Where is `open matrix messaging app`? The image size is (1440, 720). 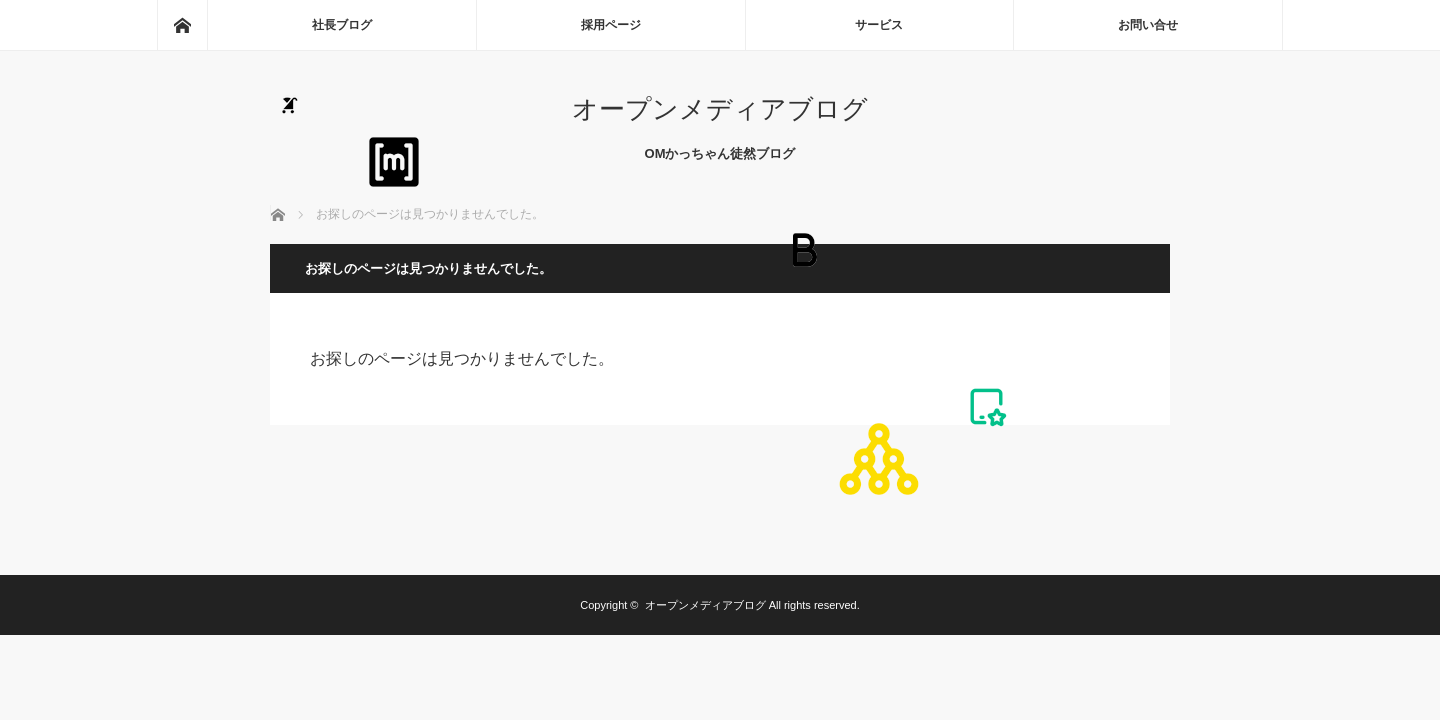 open matrix messaging app is located at coordinates (394, 162).